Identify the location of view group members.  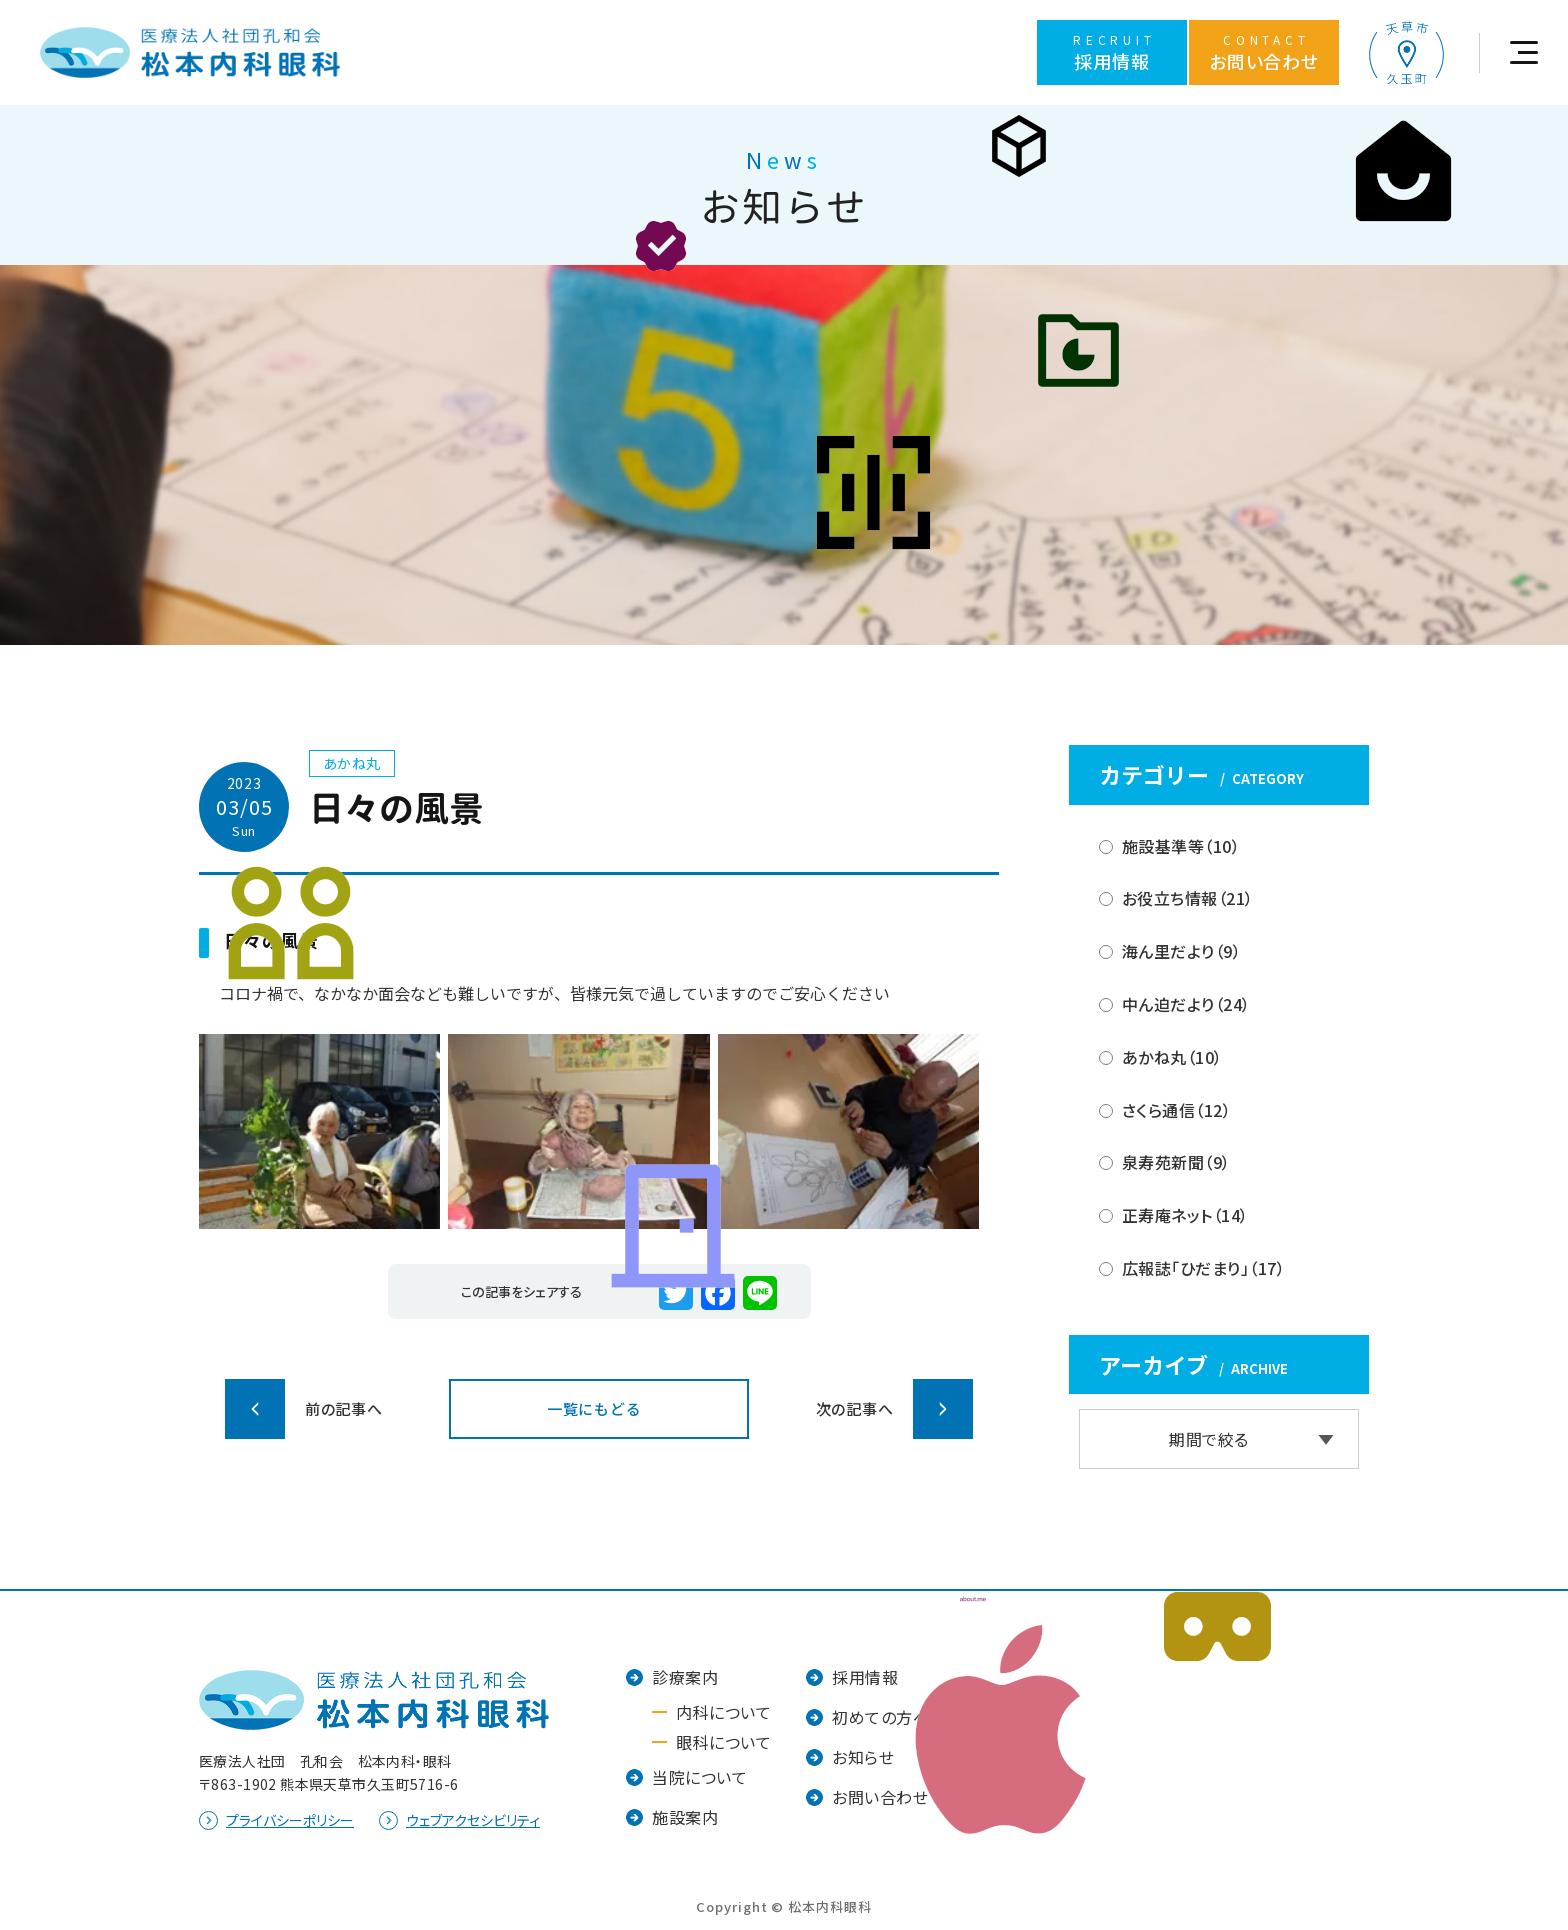
(291, 923).